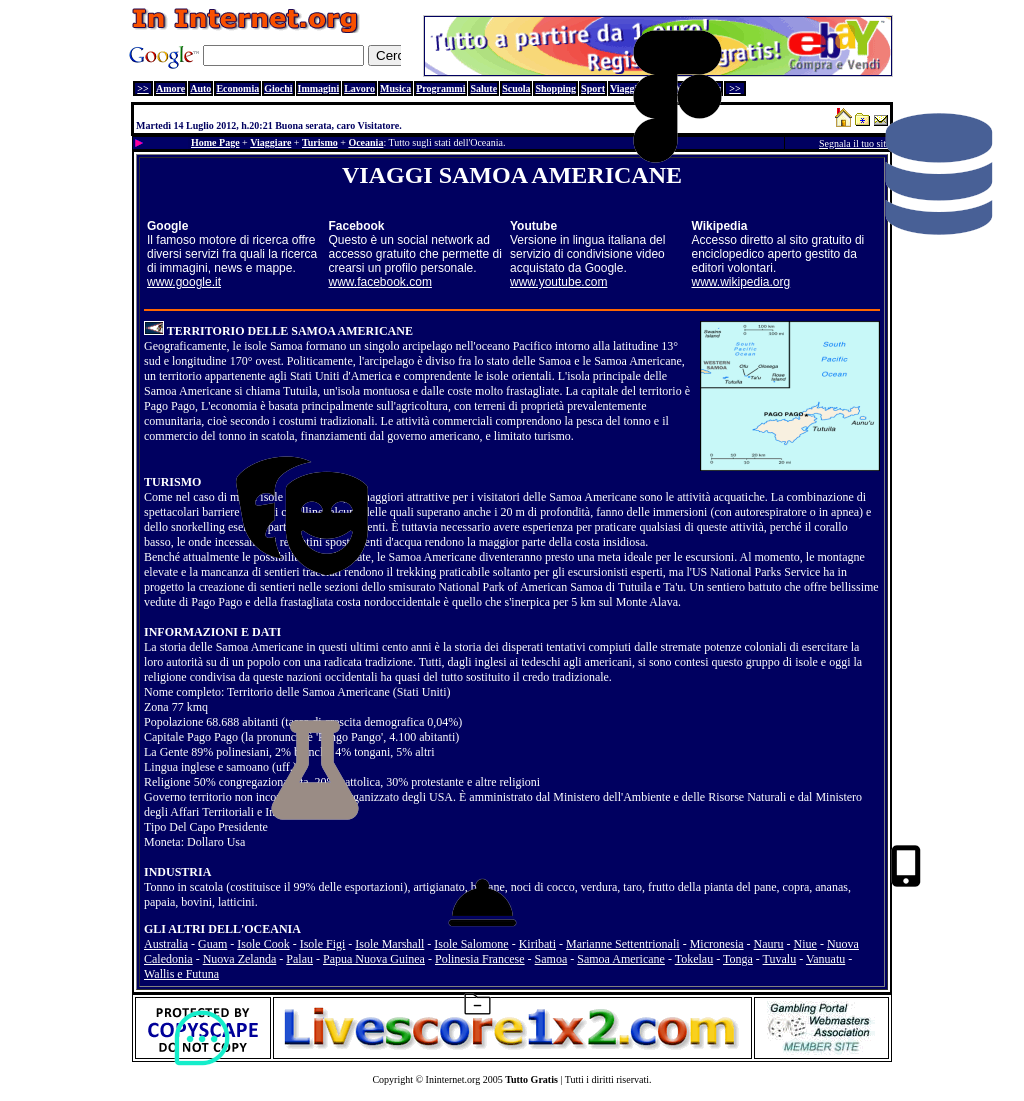 This screenshot has width=1024, height=1101. What do you see at coordinates (477, 1003) in the screenshot?
I see `remove a folder` at bounding box center [477, 1003].